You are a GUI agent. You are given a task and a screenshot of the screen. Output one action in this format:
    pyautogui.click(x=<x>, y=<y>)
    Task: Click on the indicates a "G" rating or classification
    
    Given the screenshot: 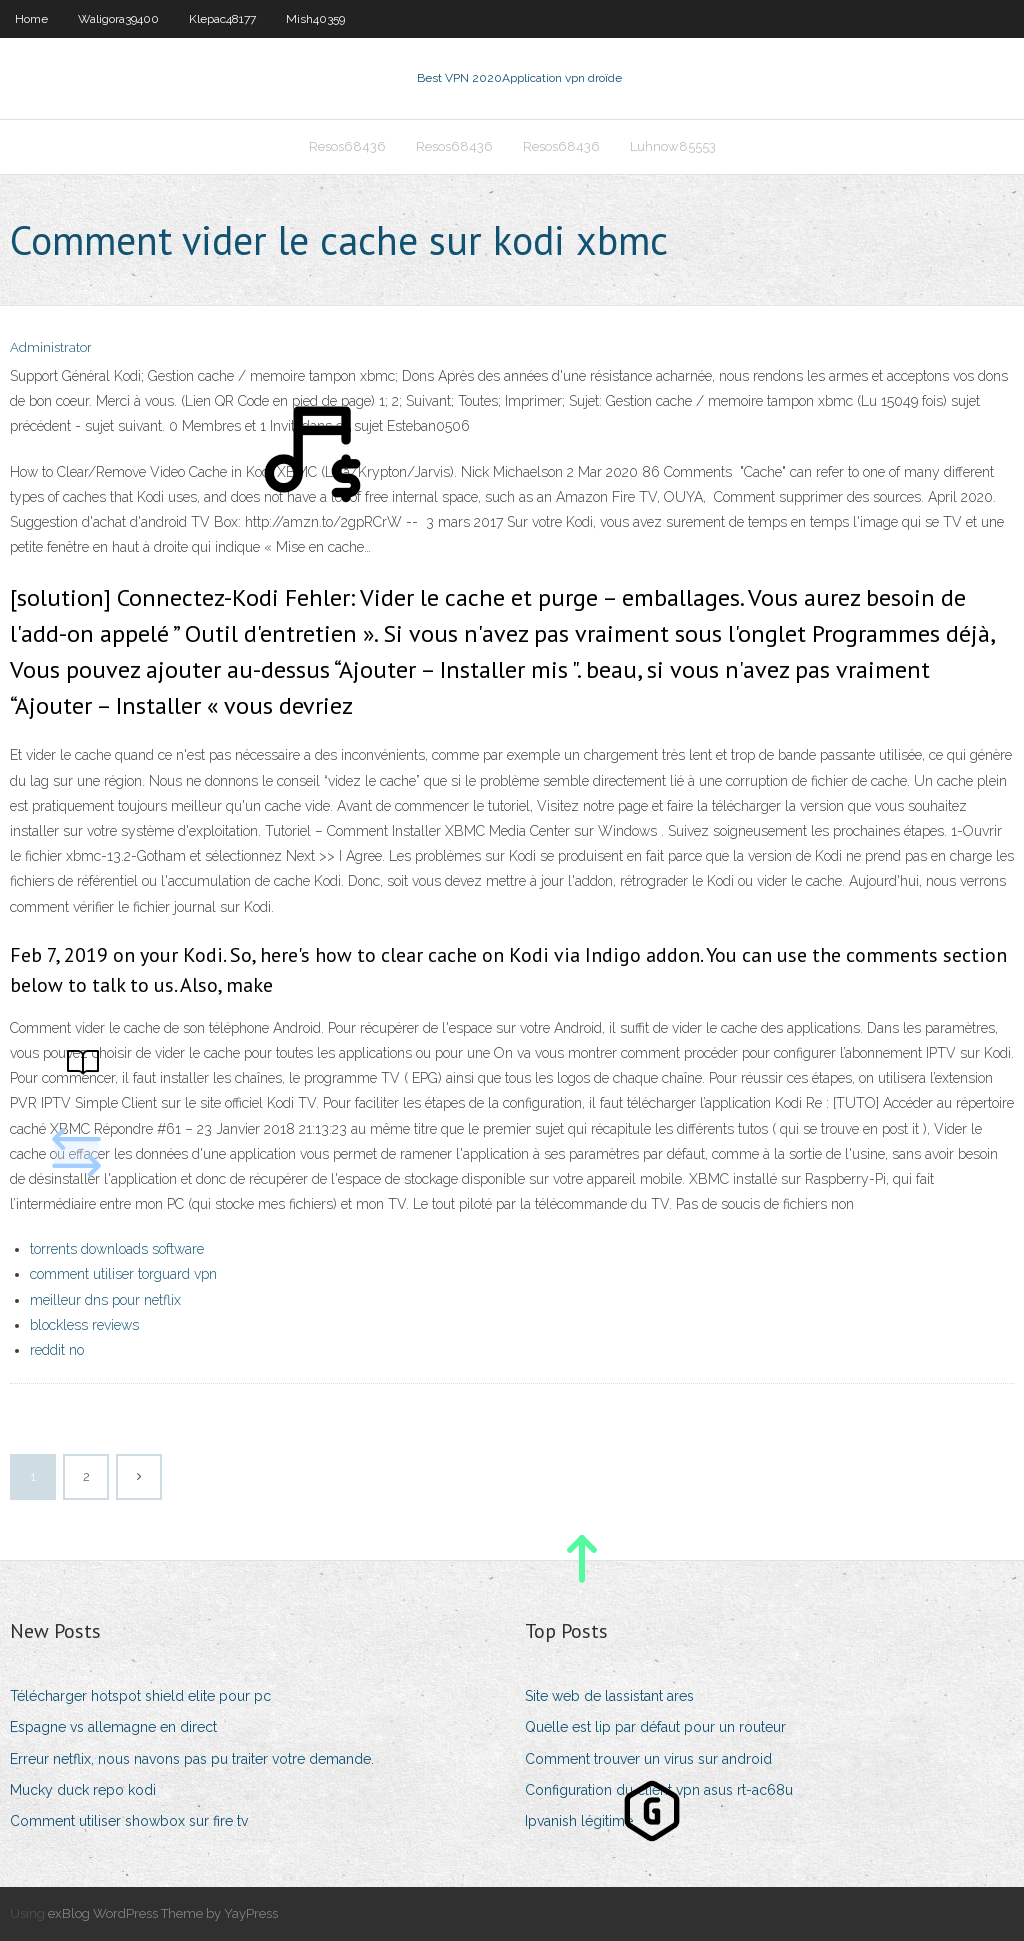 What is the action you would take?
    pyautogui.click(x=652, y=1811)
    